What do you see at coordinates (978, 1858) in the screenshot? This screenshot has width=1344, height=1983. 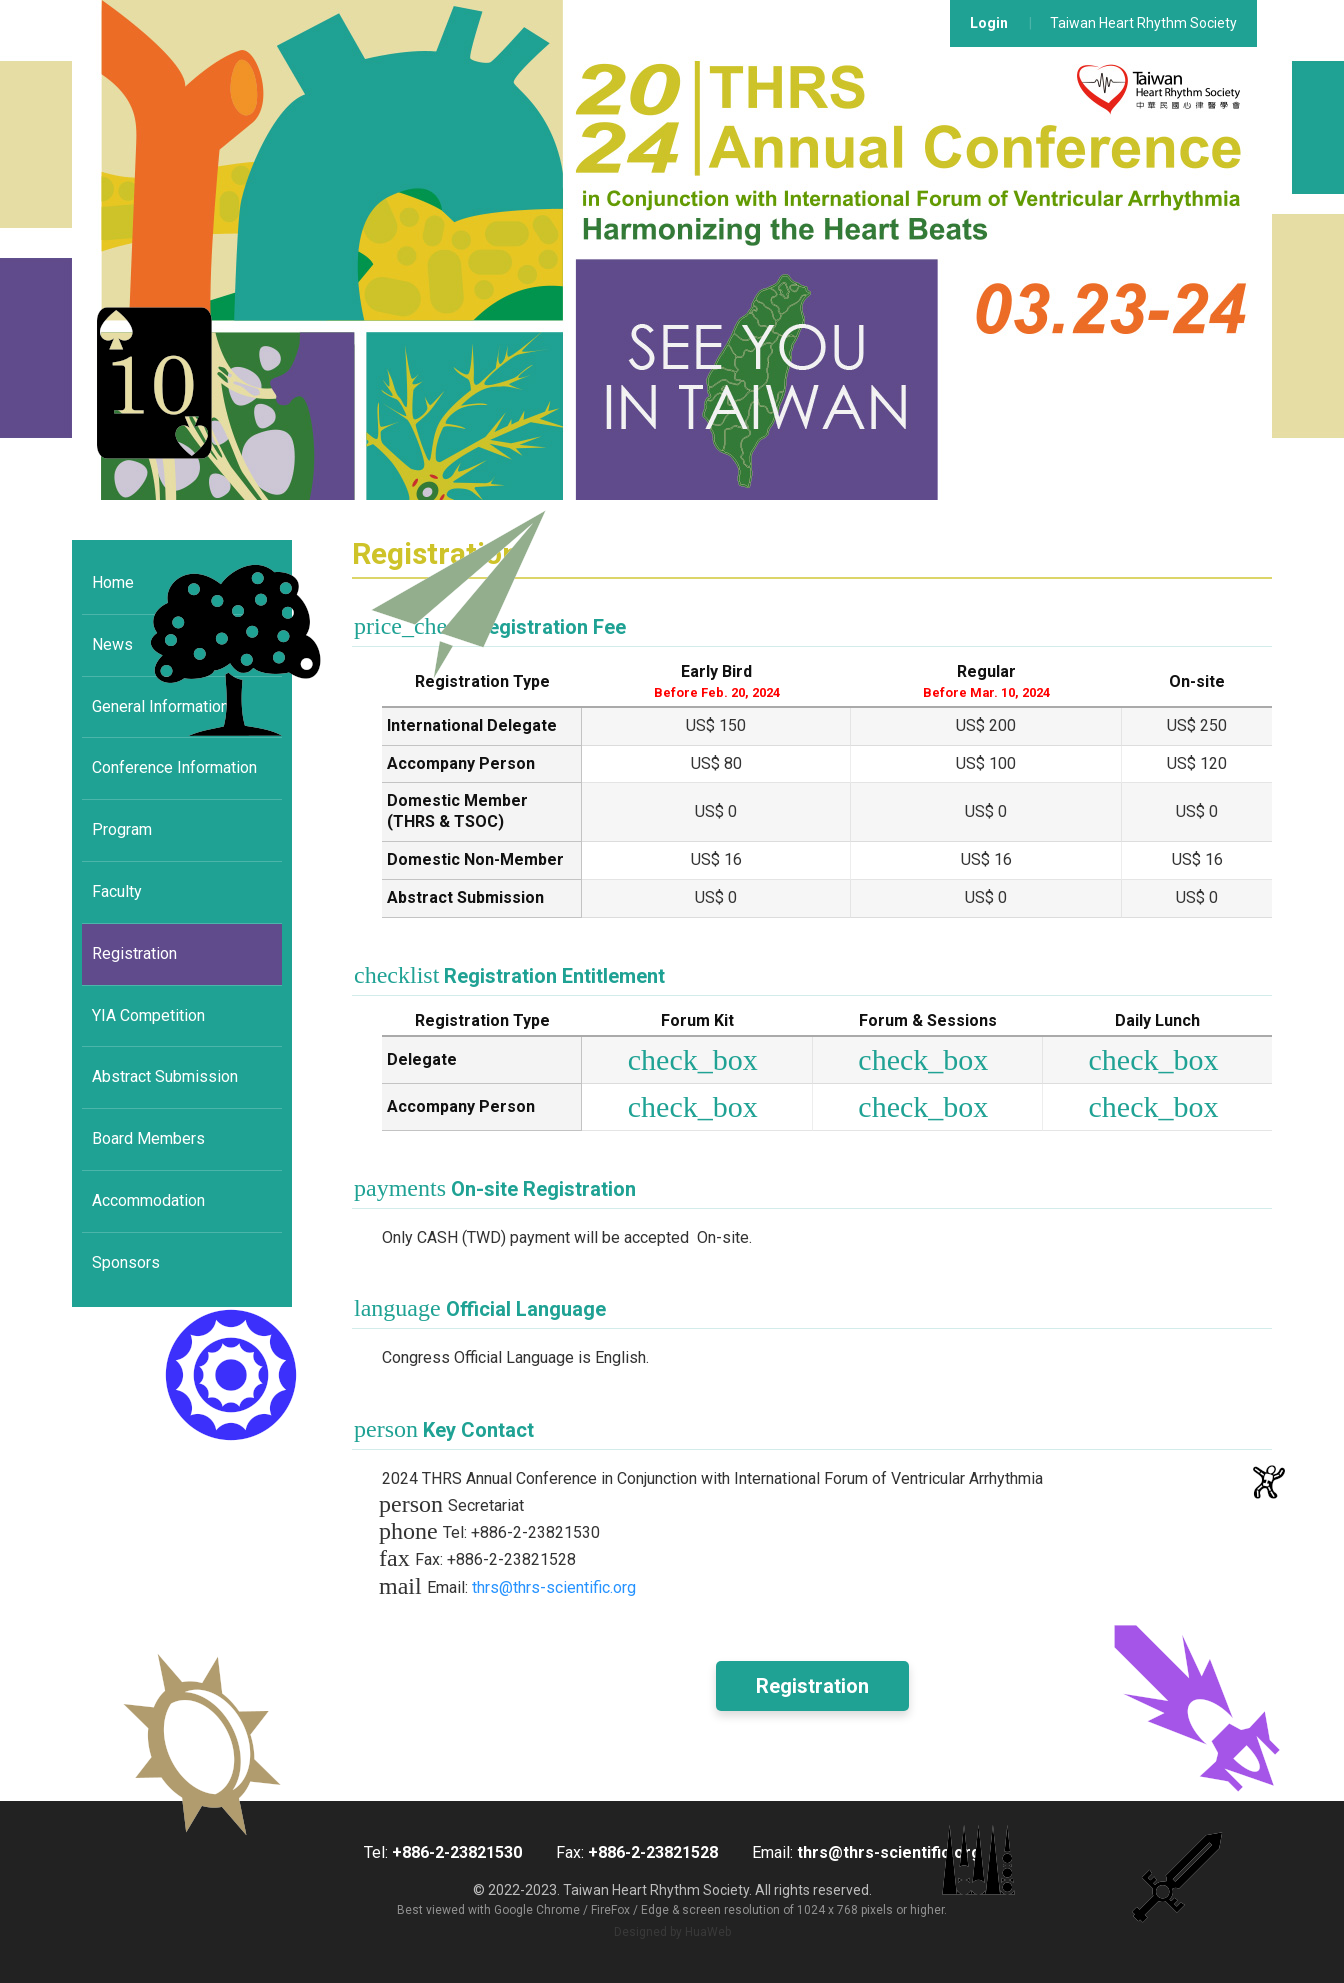 I see `play backgammon` at bounding box center [978, 1858].